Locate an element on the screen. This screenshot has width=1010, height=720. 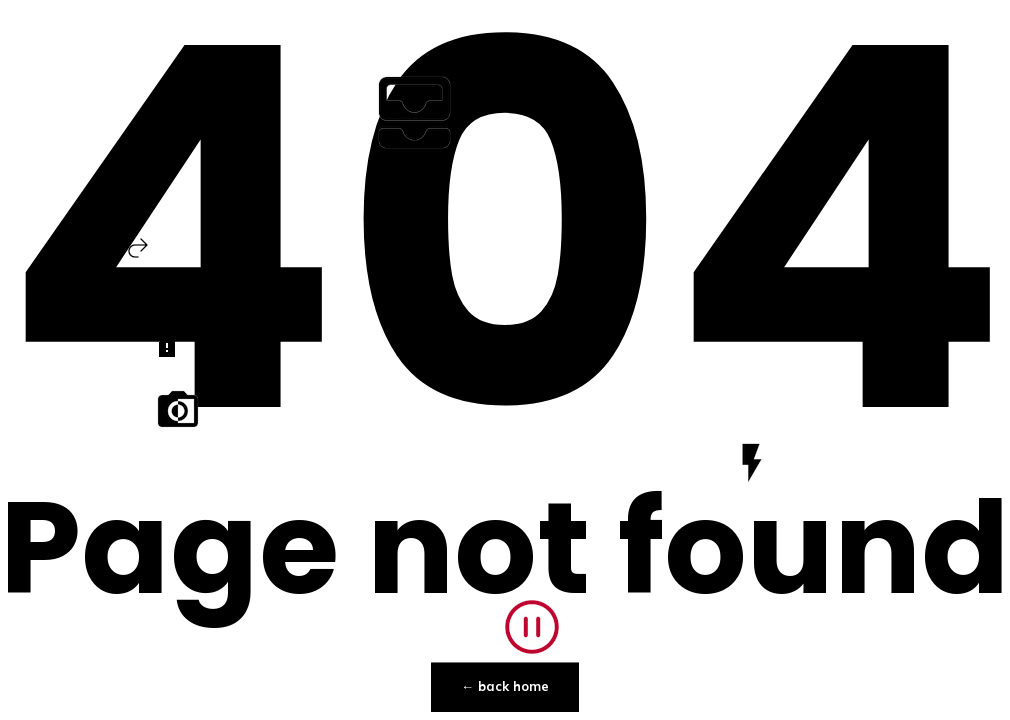
apply black and white filter to photos is located at coordinates (178, 409).